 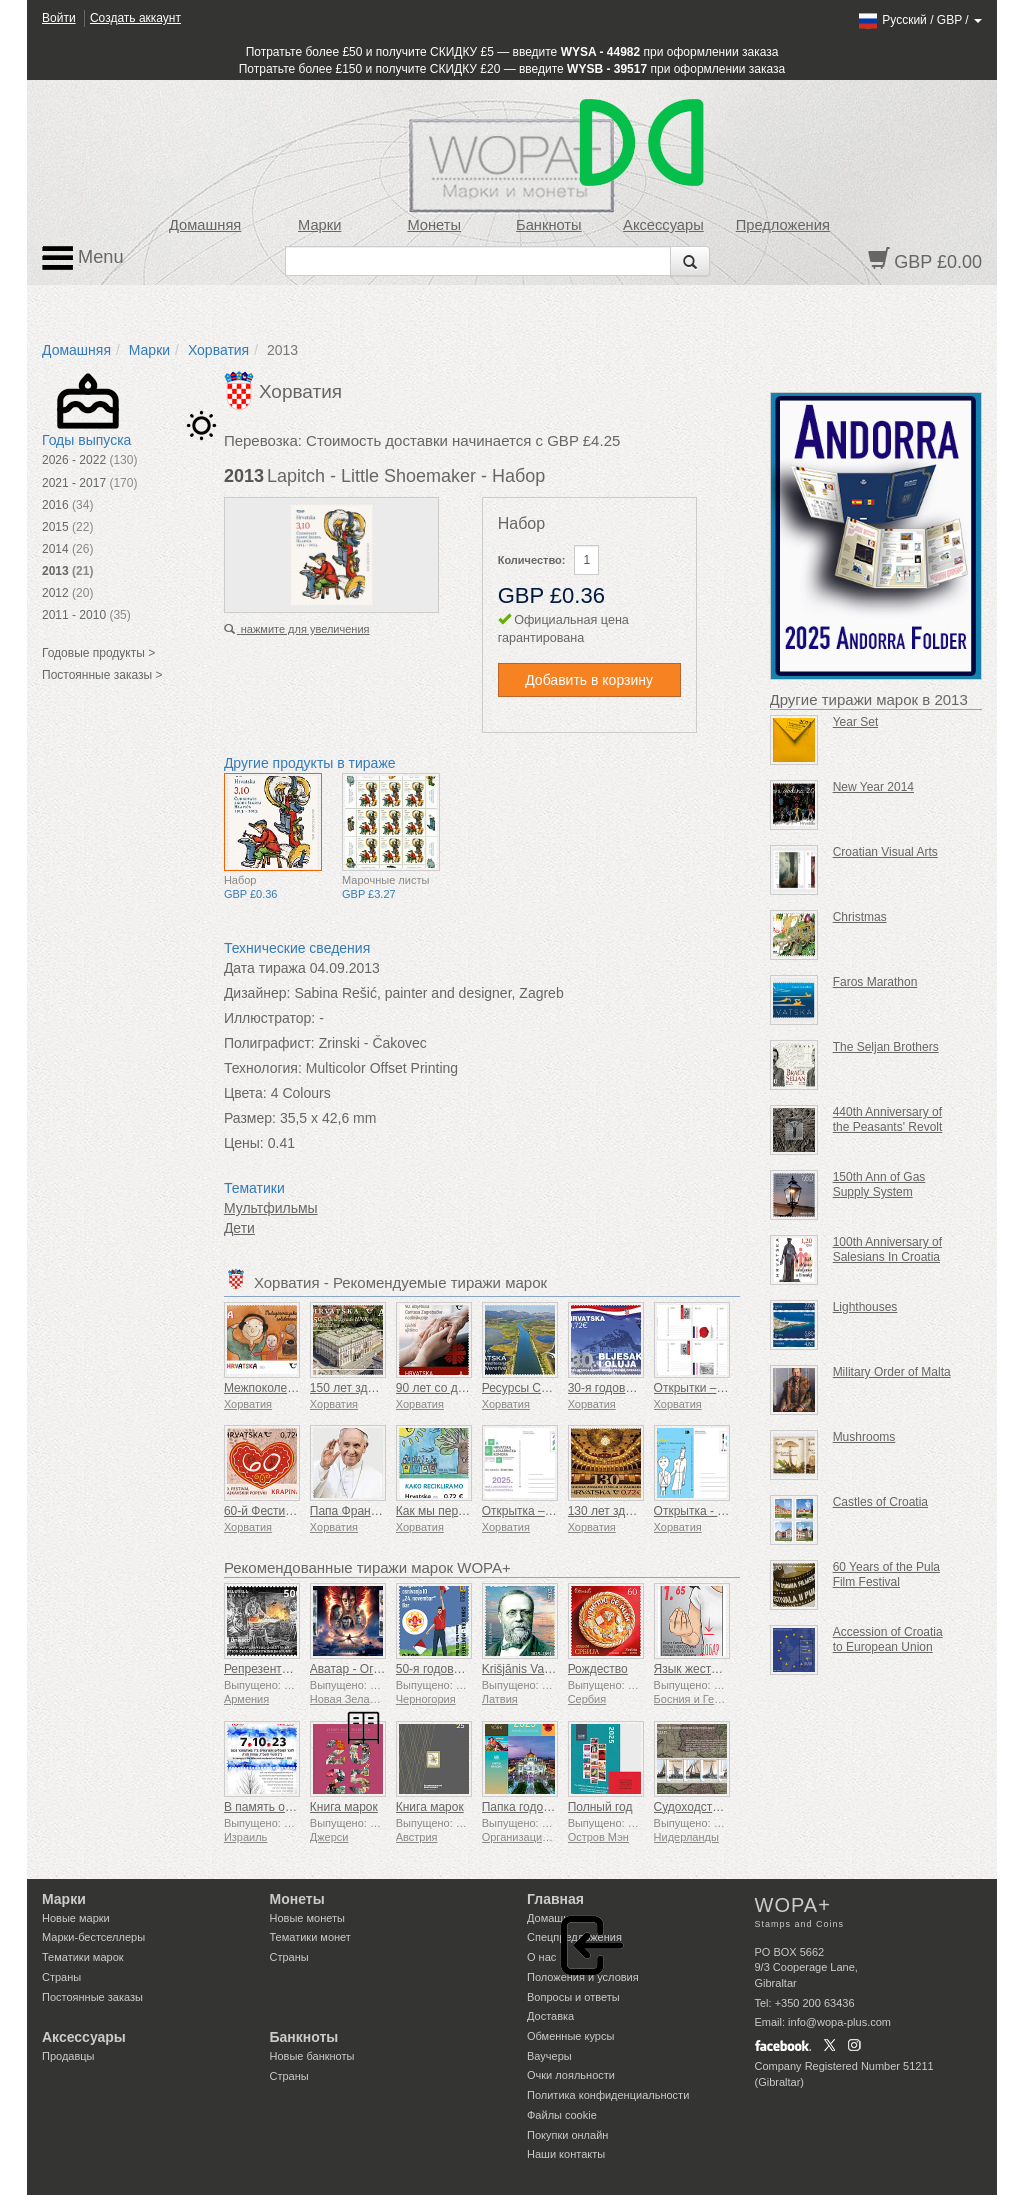 What do you see at coordinates (590, 1945) in the screenshot?
I see `log in to your account` at bounding box center [590, 1945].